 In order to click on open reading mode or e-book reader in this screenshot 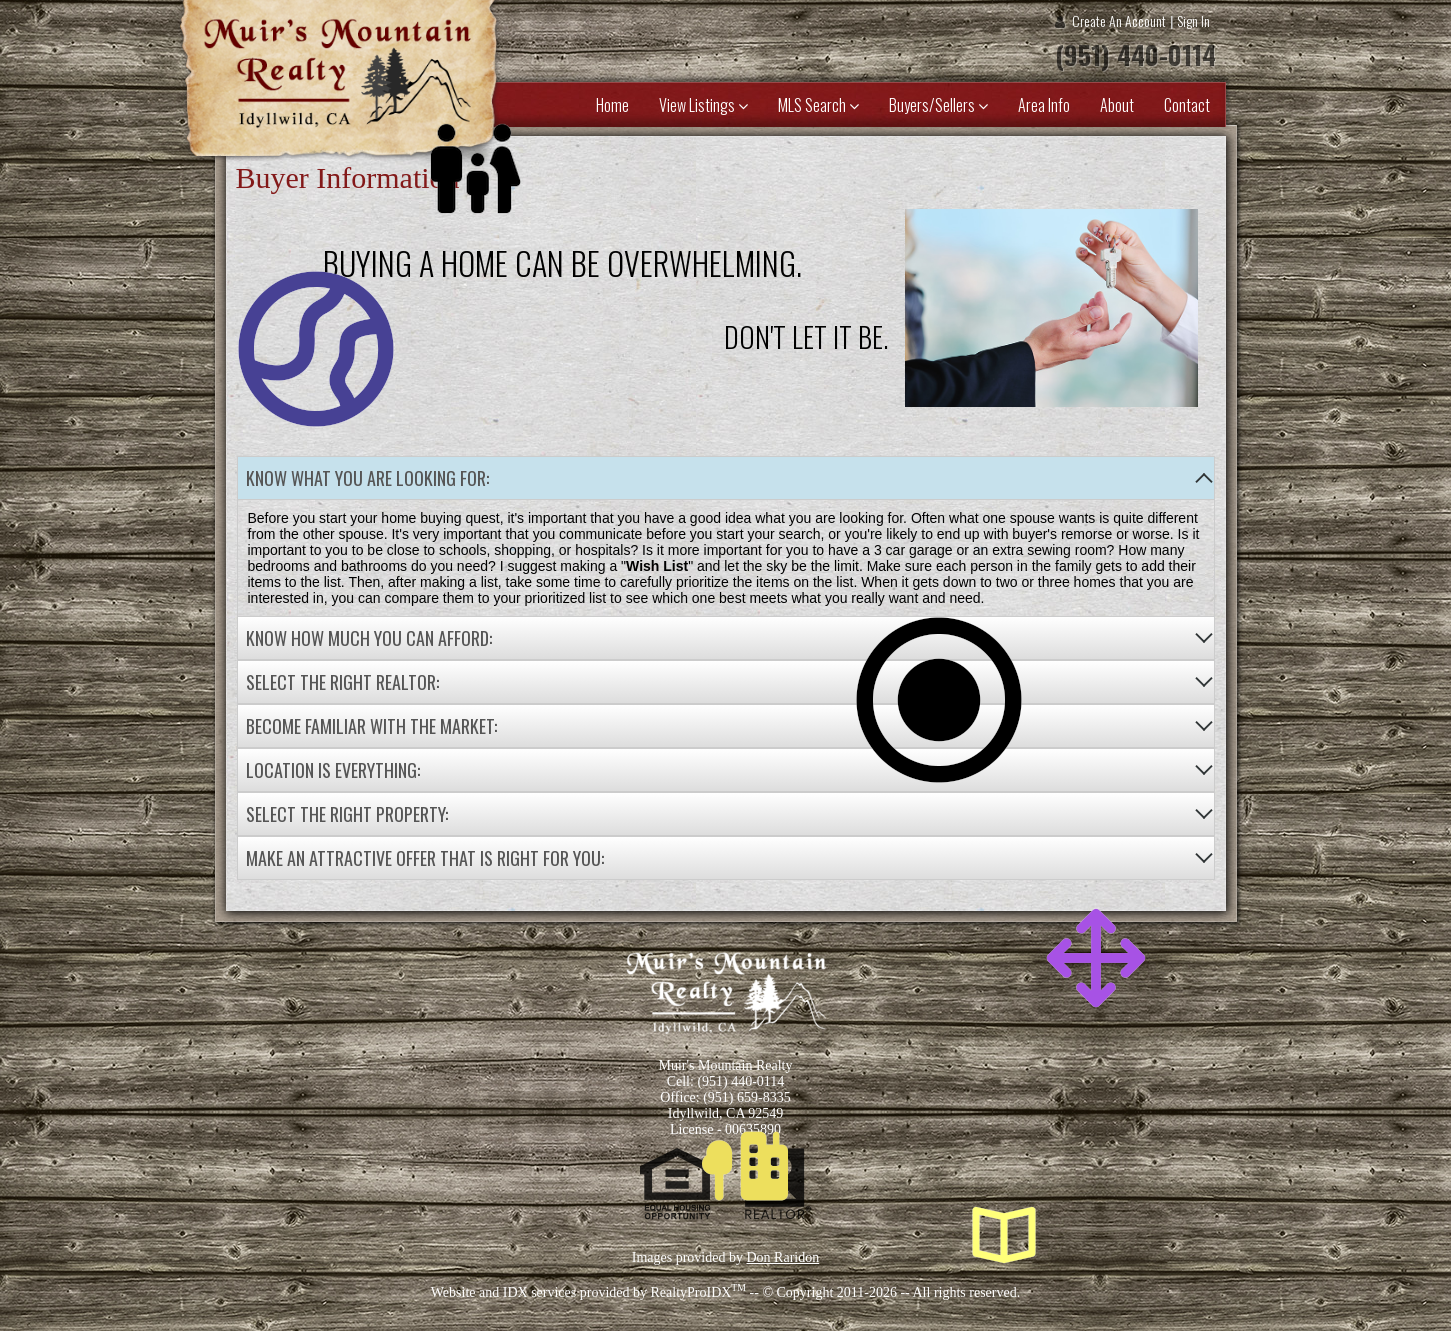, I will do `click(1004, 1235)`.